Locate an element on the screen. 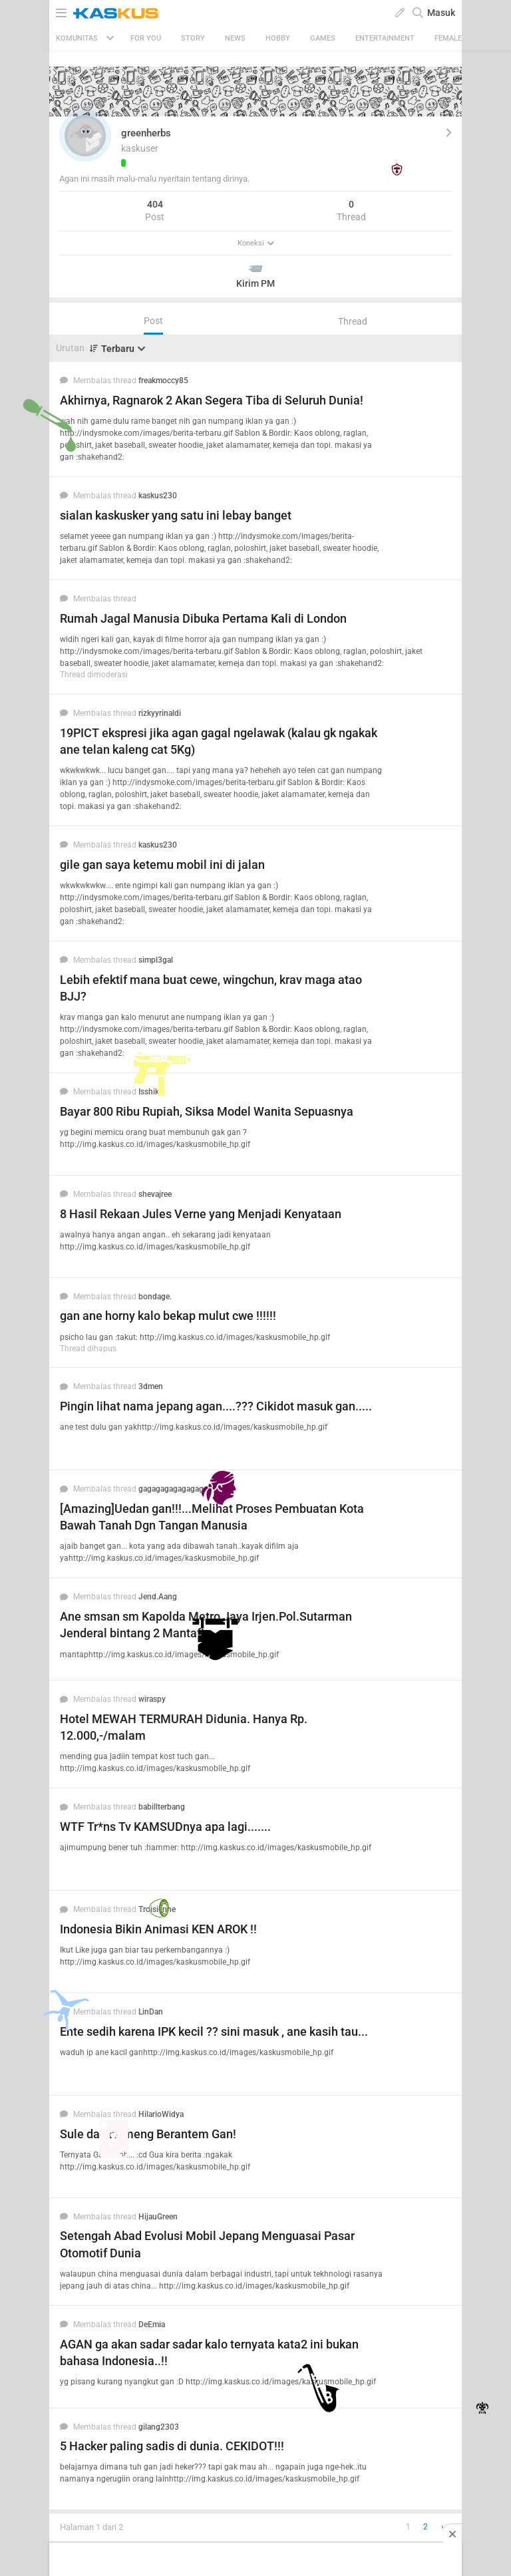  browse jazz or instrumental music is located at coordinates (318, 2388).